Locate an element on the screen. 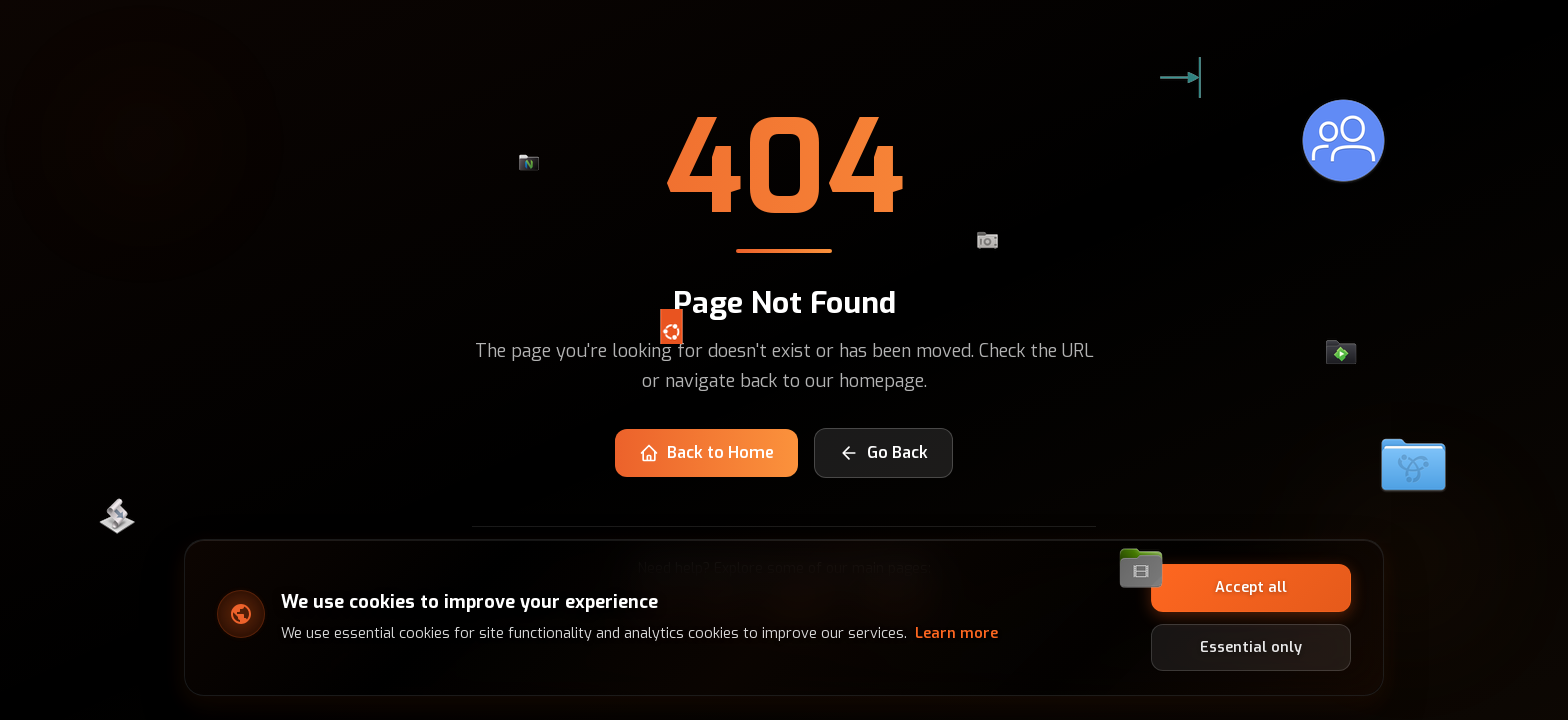  create a new script droplet in script editor is located at coordinates (117, 516).